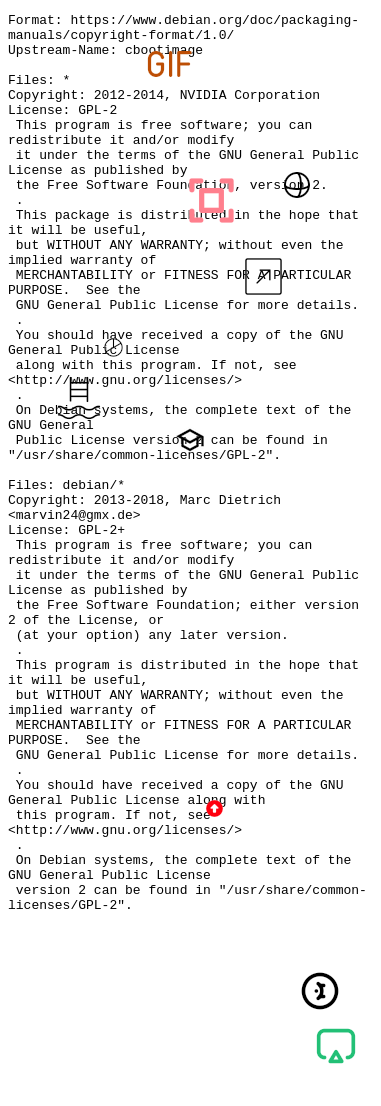 The width and height of the screenshot is (381, 1106). Describe the element at coordinates (263, 276) in the screenshot. I see `open link in new window` at that location.